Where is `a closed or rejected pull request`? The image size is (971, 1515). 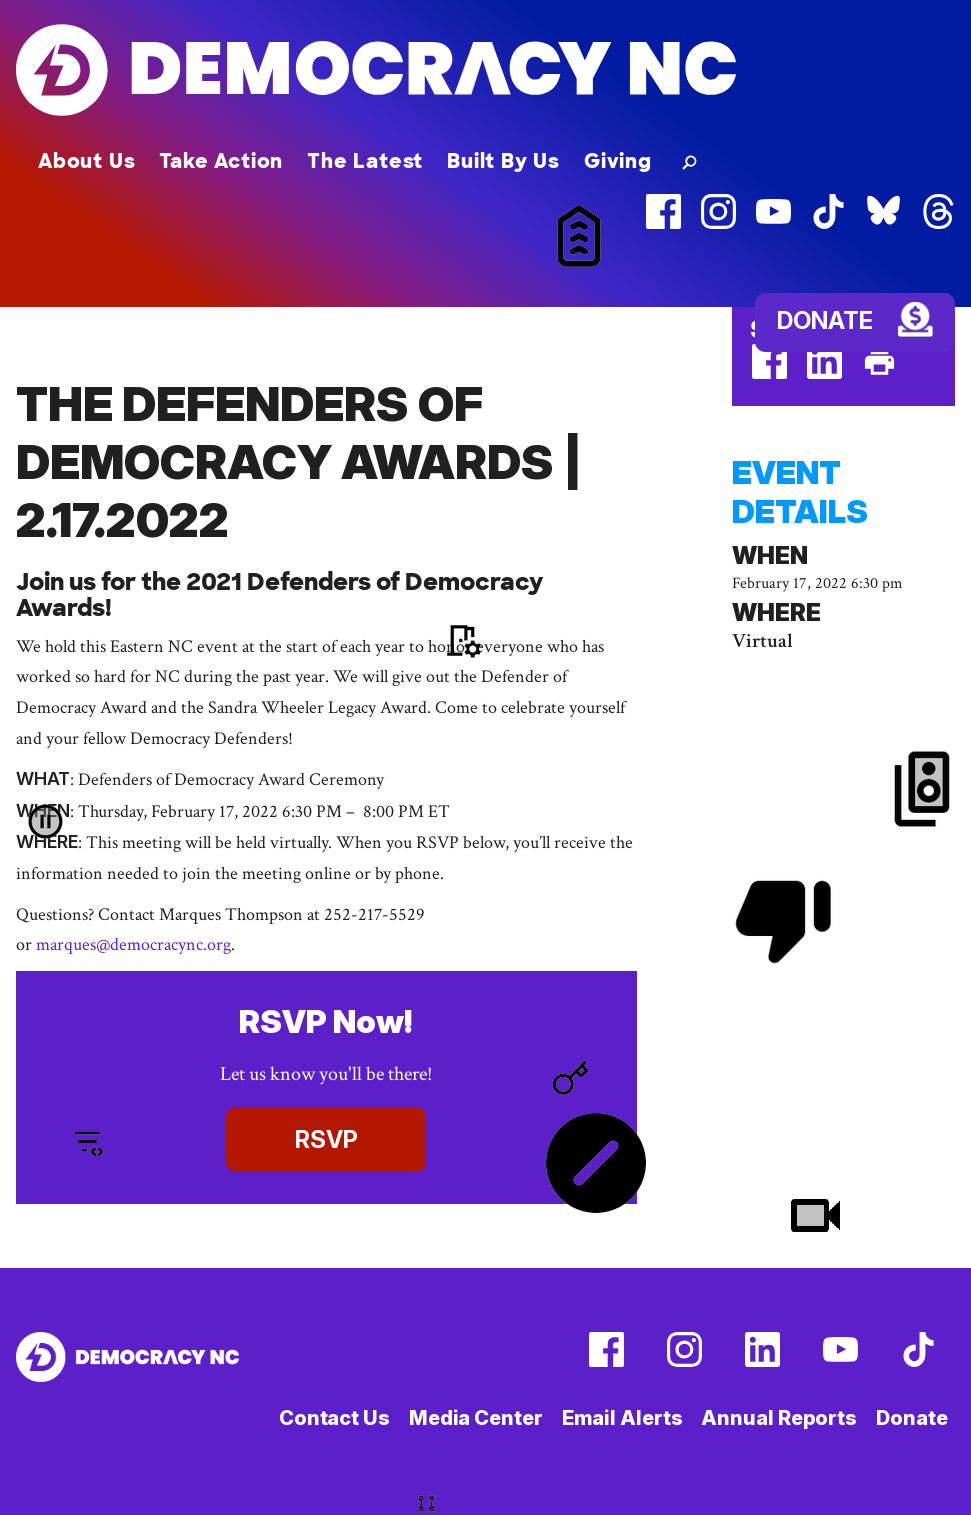 a closed or rejected pull request is located at coordinates (426, 1503).